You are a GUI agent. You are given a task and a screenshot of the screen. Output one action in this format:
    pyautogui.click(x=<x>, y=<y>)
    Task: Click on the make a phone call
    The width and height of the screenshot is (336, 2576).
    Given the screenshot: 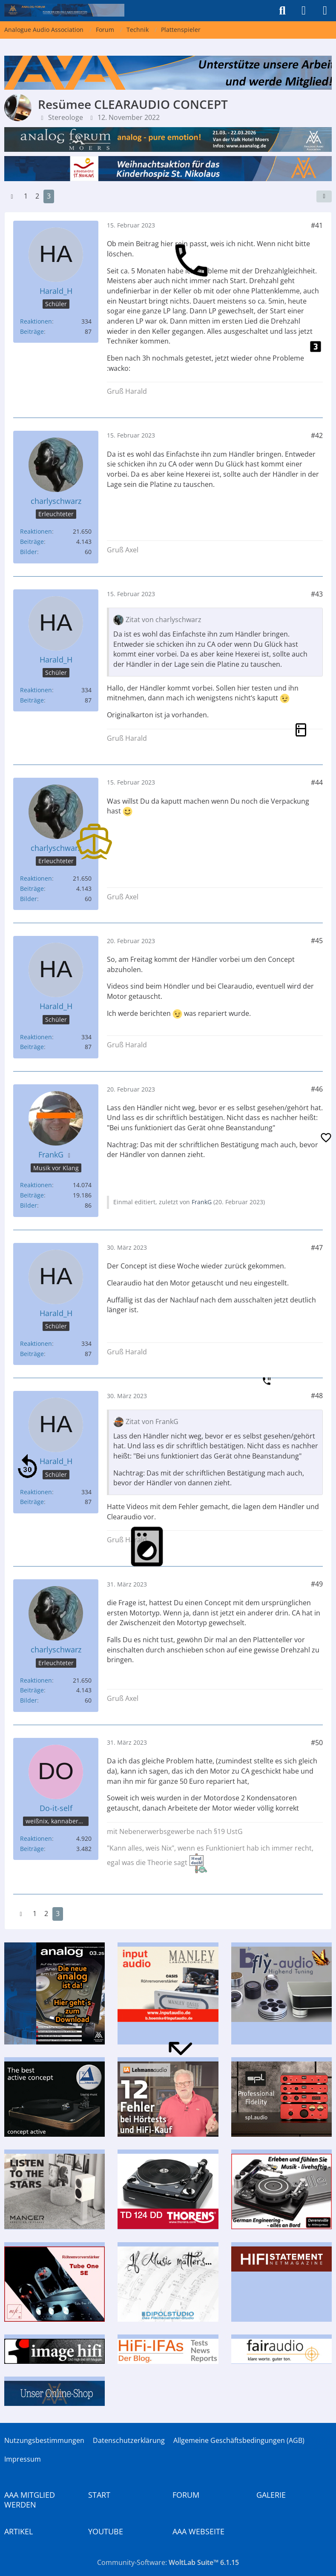 What is the action you would take?
    pyautogui.click(x=191, y=260)
    